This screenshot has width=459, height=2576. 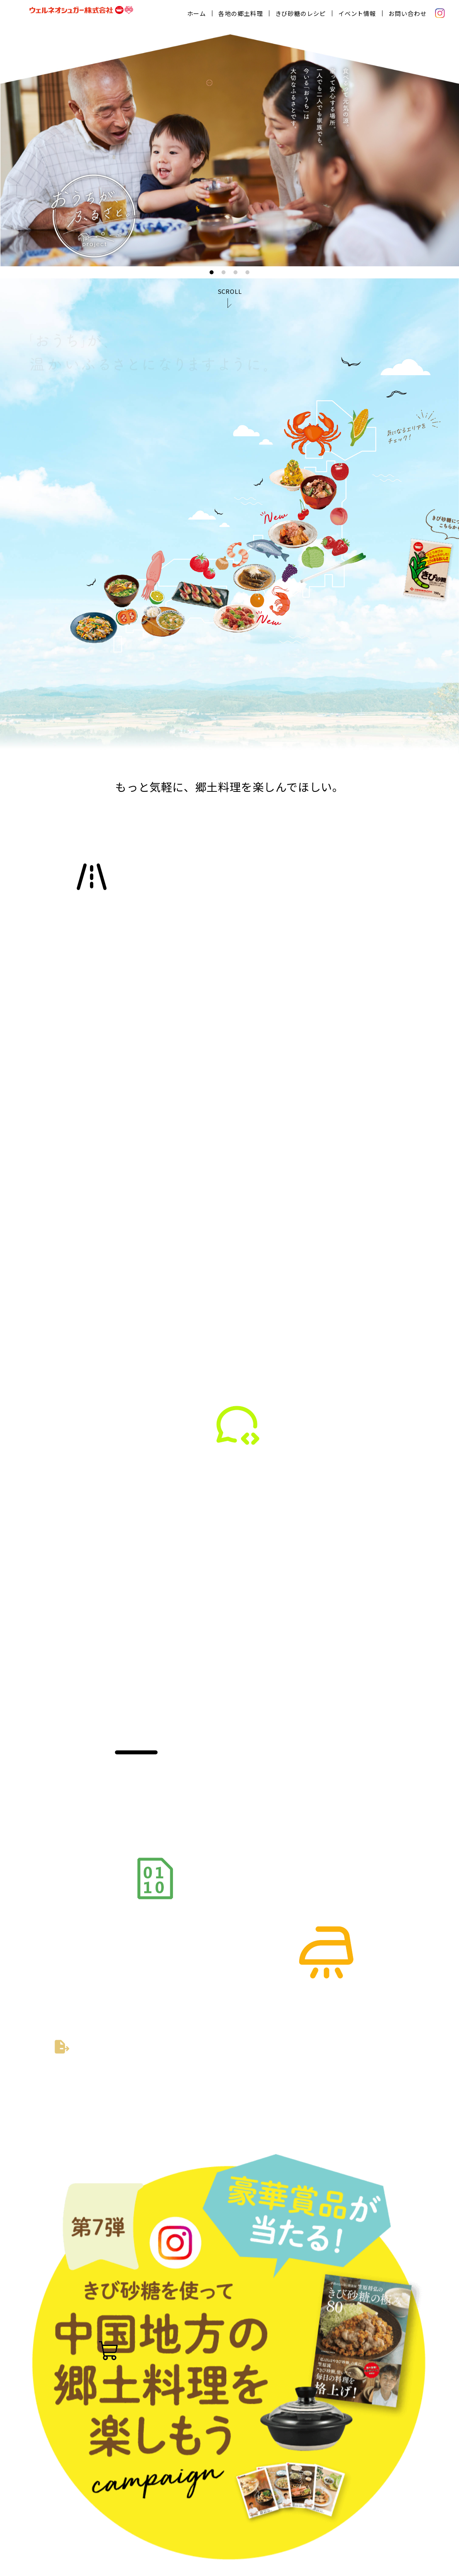 What do you see at coordinates (92, 877) in the screenshot?
I see `view directions or navigation` at bounding box center [92, 877].